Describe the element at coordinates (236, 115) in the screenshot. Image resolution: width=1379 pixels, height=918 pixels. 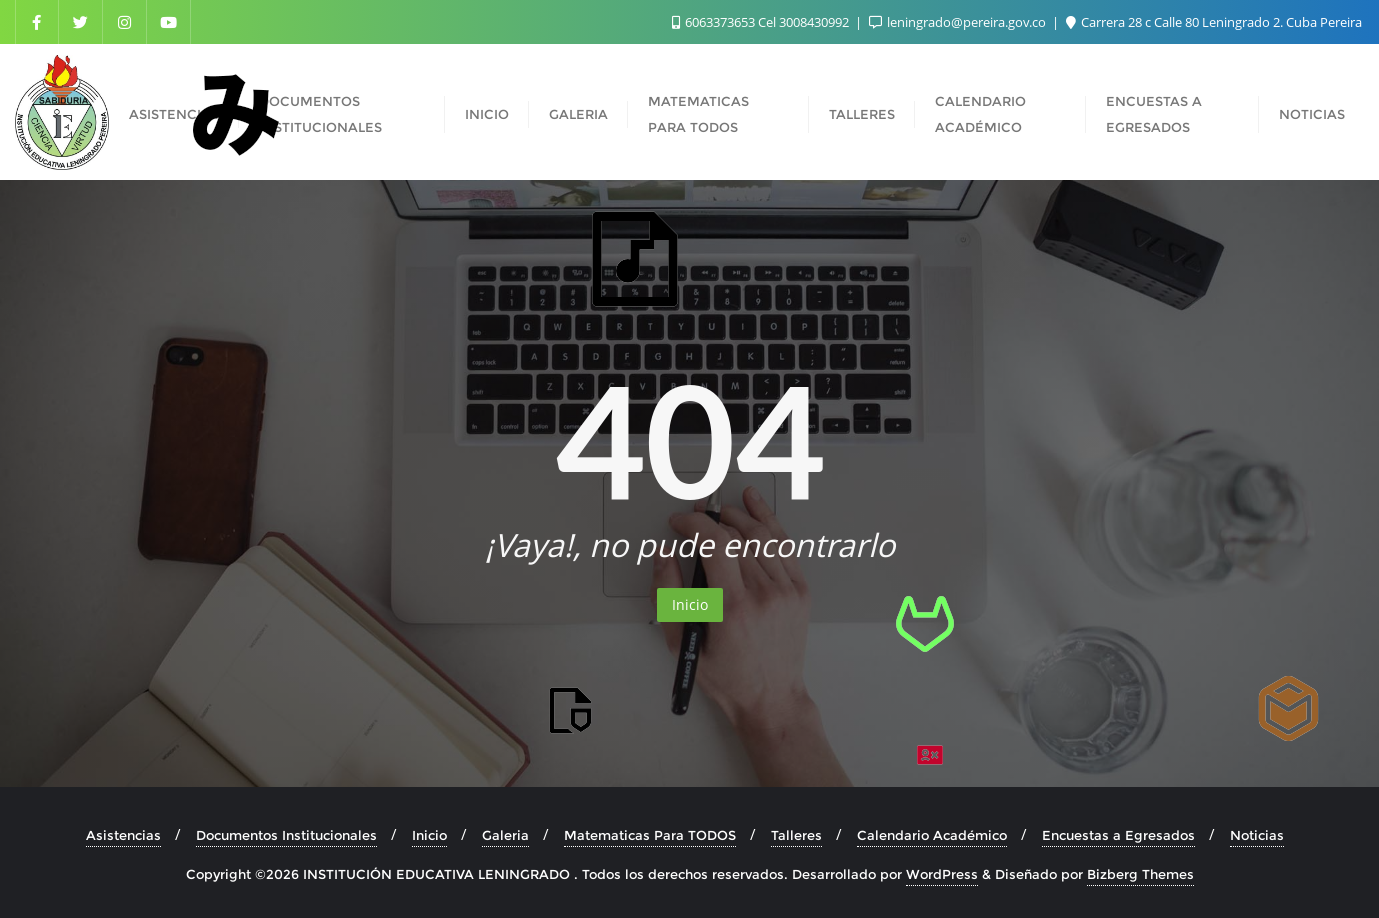
I see `open the Mihon manga reader app` at that location.